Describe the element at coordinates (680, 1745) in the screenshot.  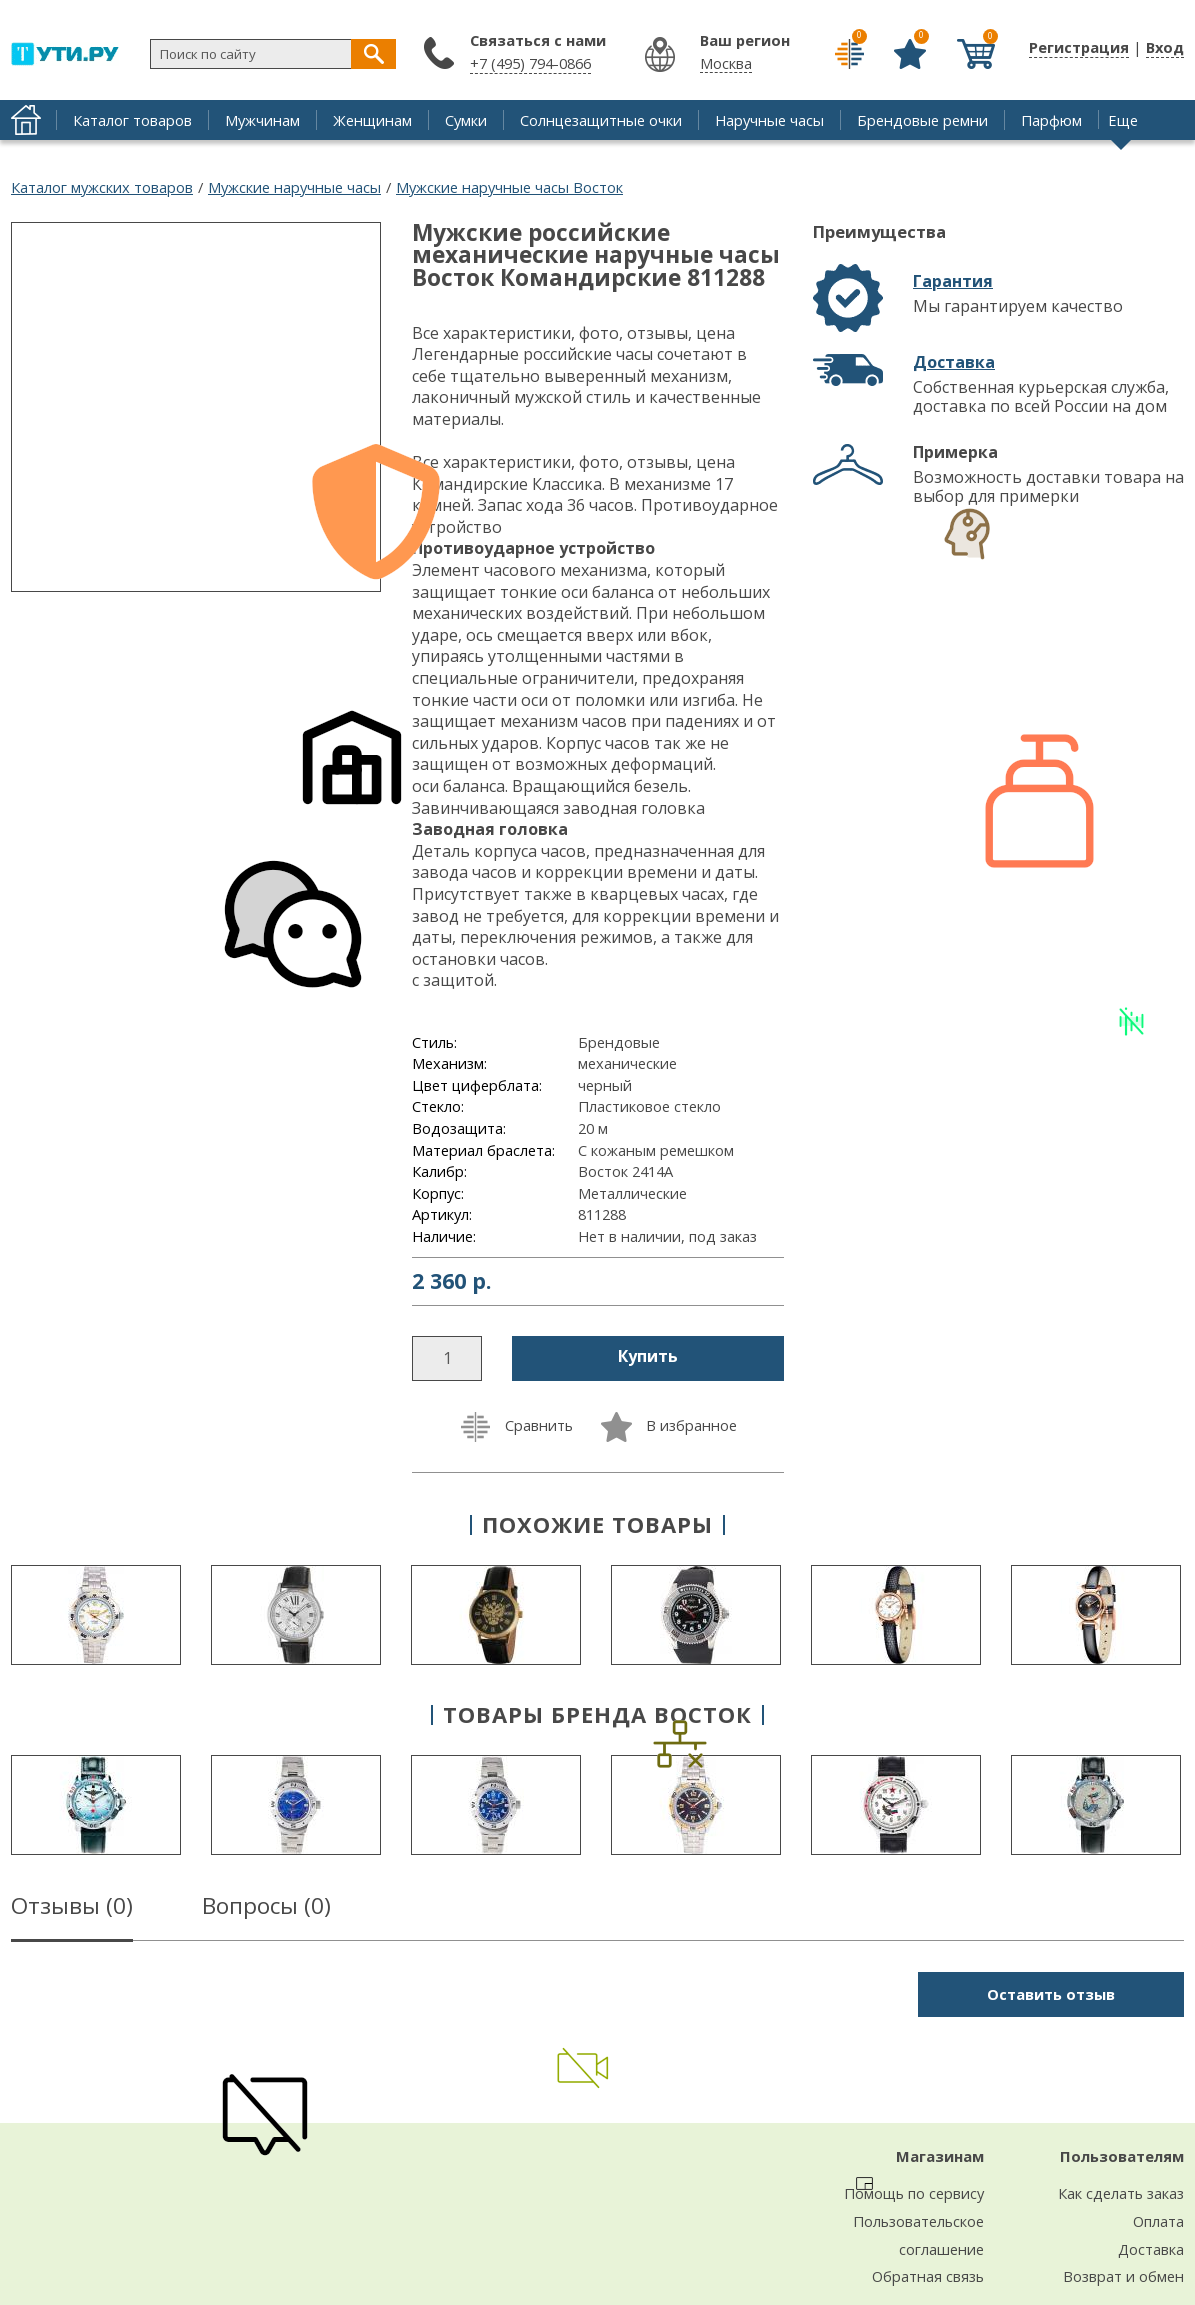
I see `network connection unavailable or disconnected` at that location.